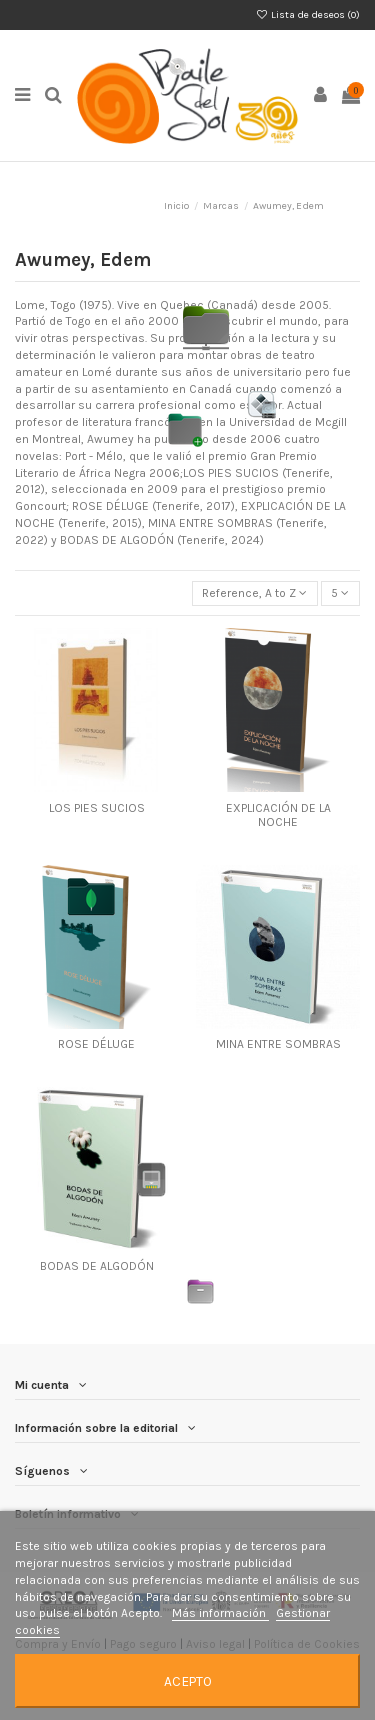 This screenshot has height=1720, width=375. Describe the element at coordinates (200, 1291) in the screenshot. I see `open the file manager application` at that location.